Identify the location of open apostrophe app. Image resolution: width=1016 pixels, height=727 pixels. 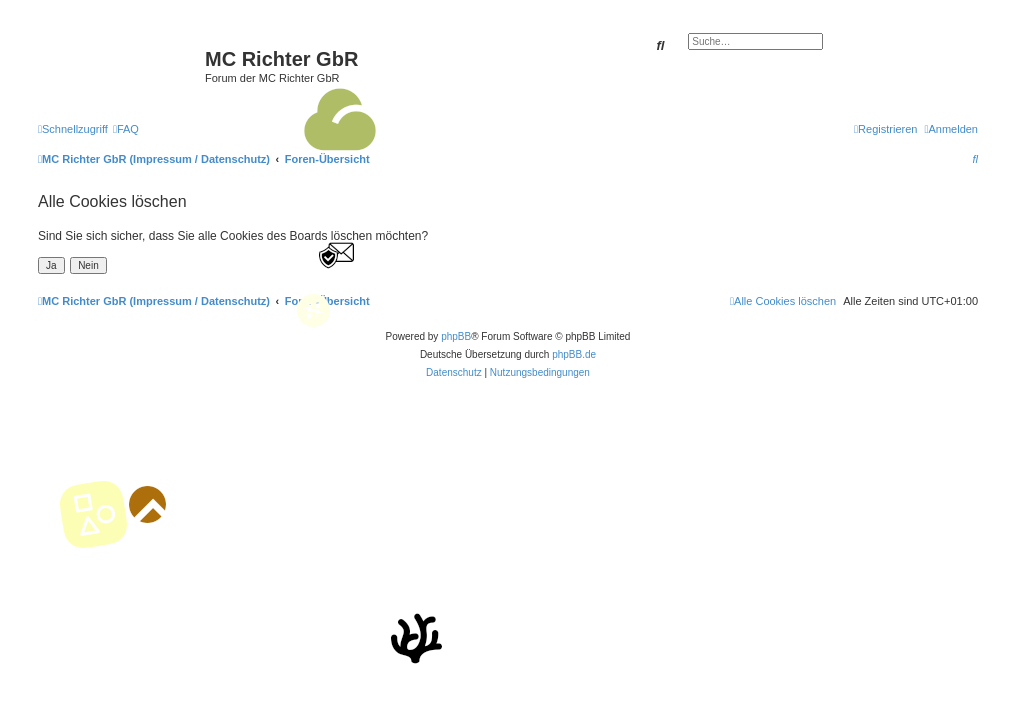
(93, 514).